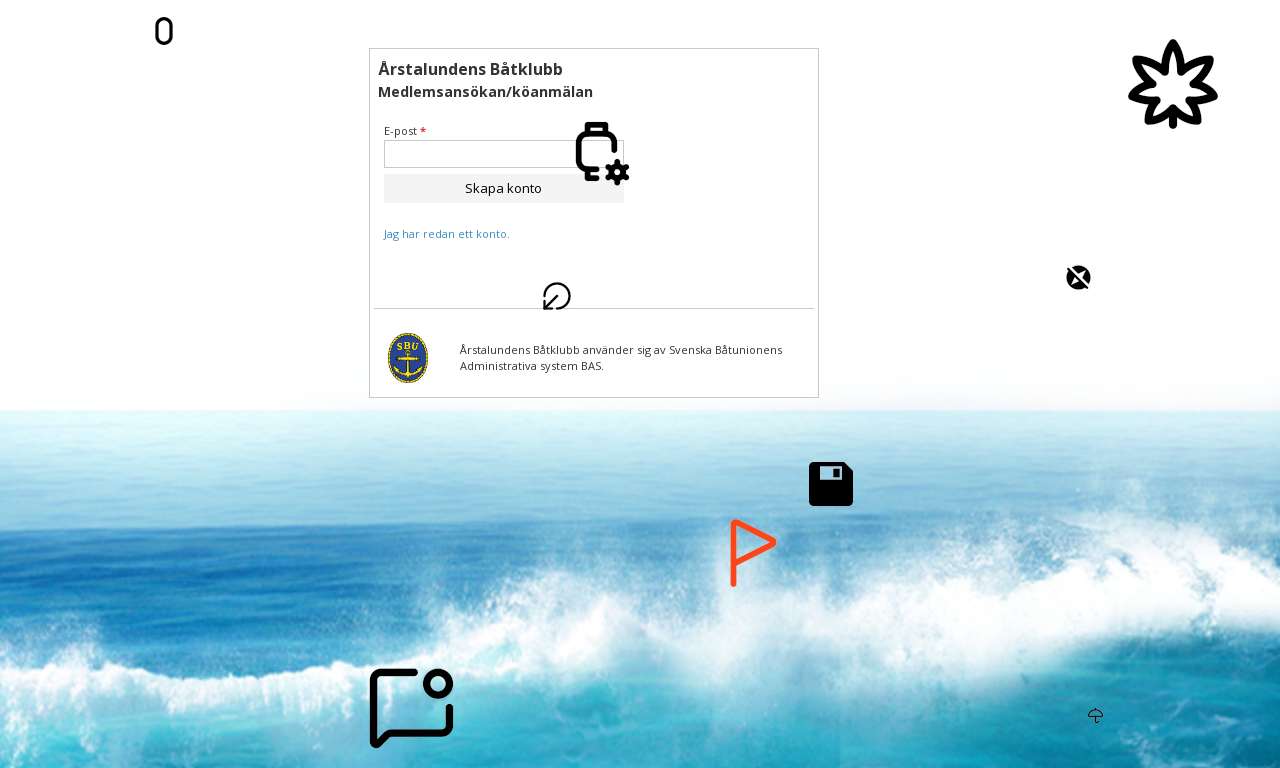  Describe the element at coordinates (1078, 277) in the screenshot. I see `disable compass or navigation features` at that location.